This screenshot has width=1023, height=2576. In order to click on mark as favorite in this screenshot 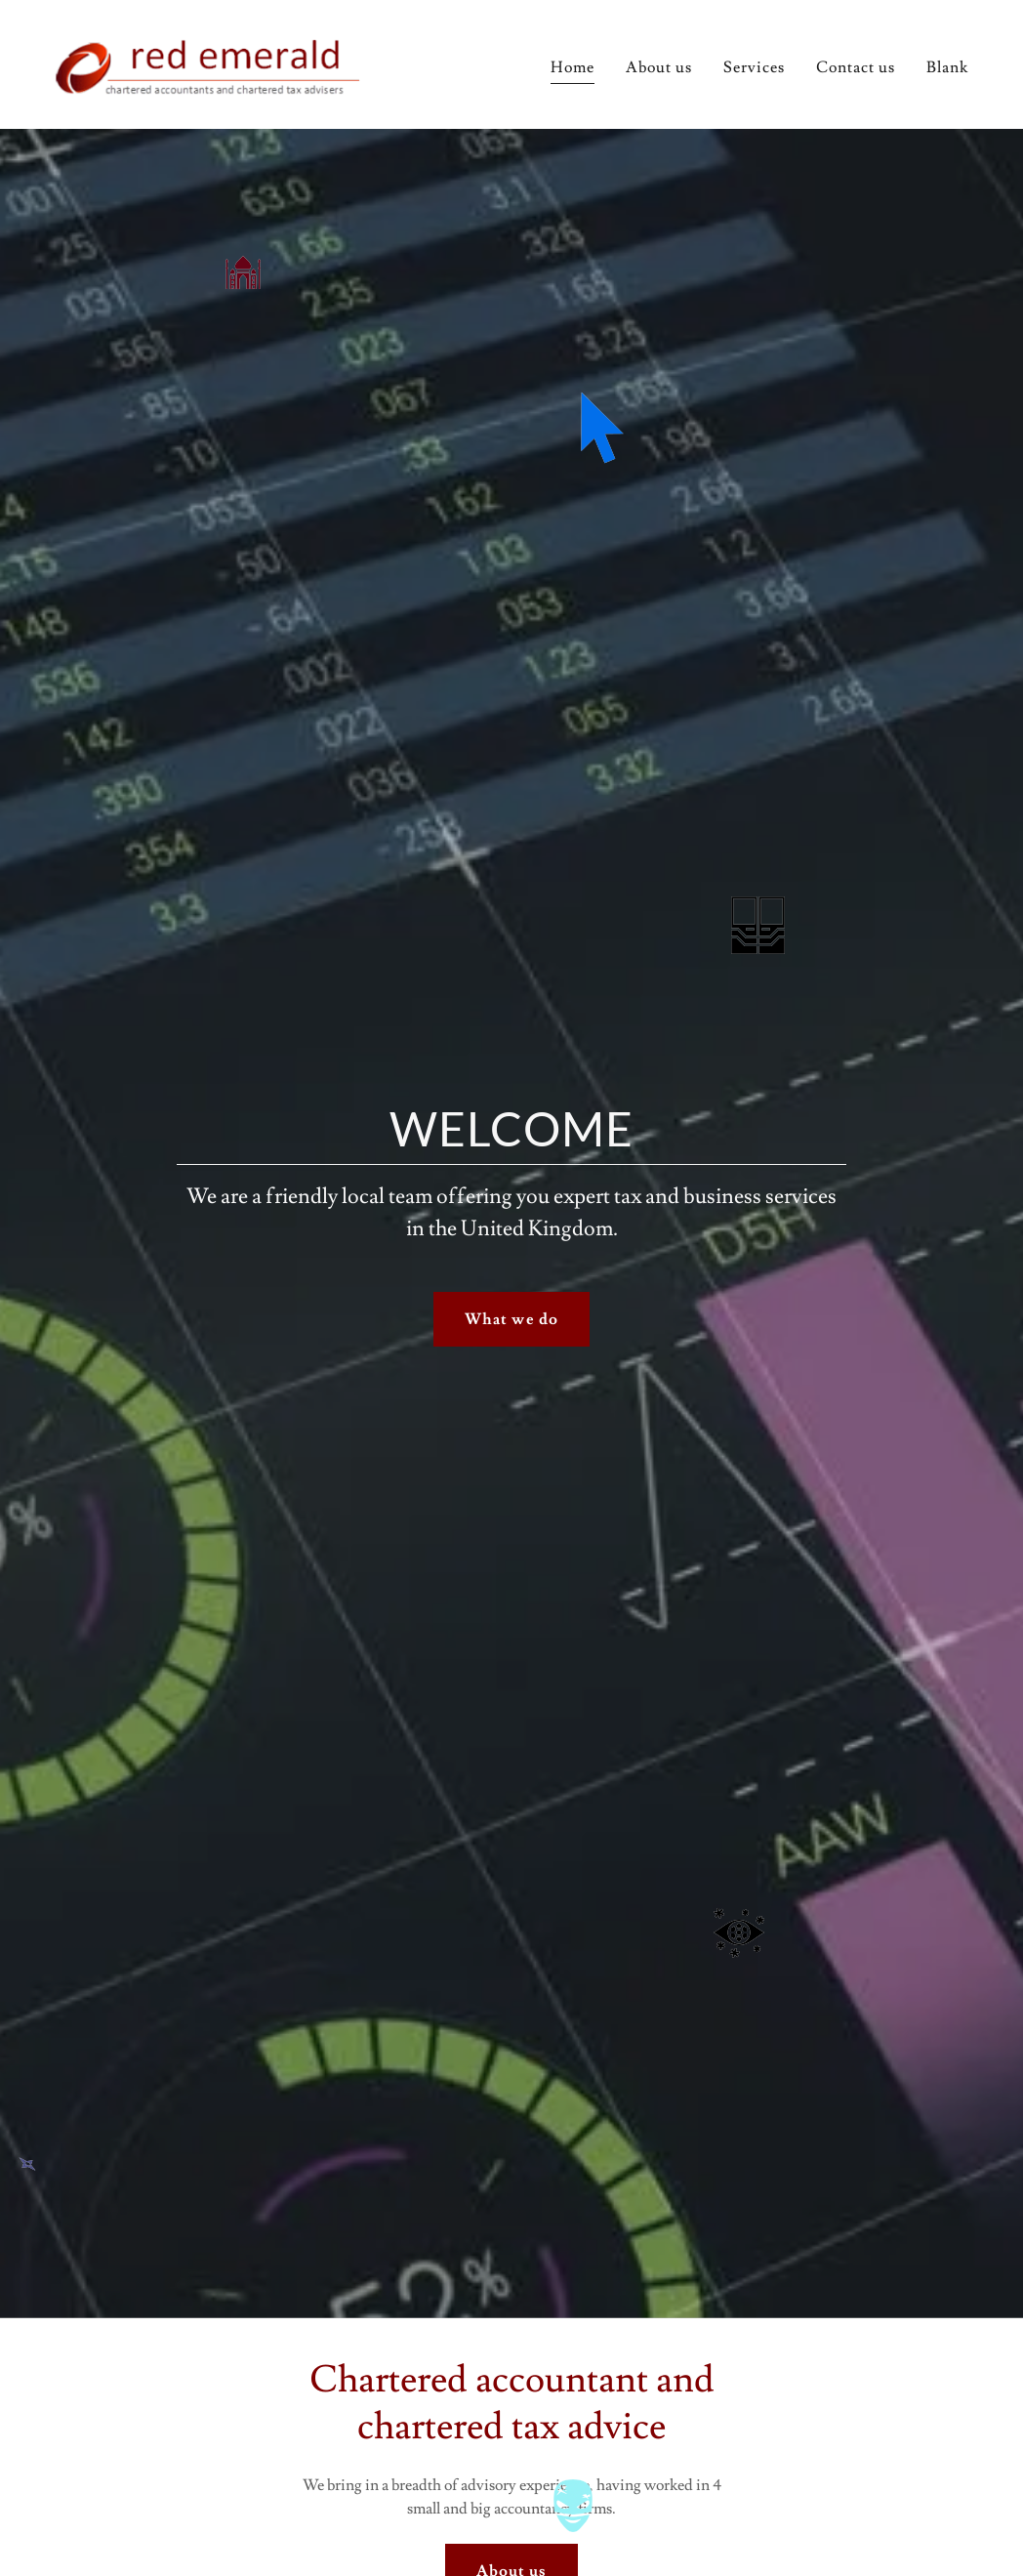, I will do `click(27, 2164)`.